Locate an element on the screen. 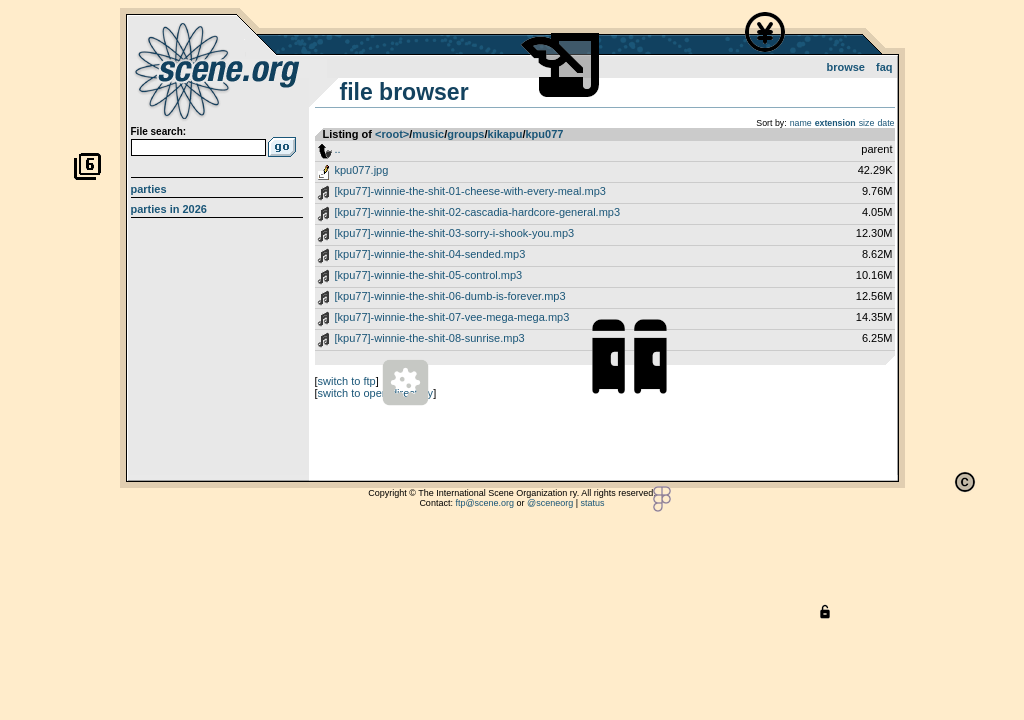  indicates virus or malware detected is located at coordinates (405, 382).